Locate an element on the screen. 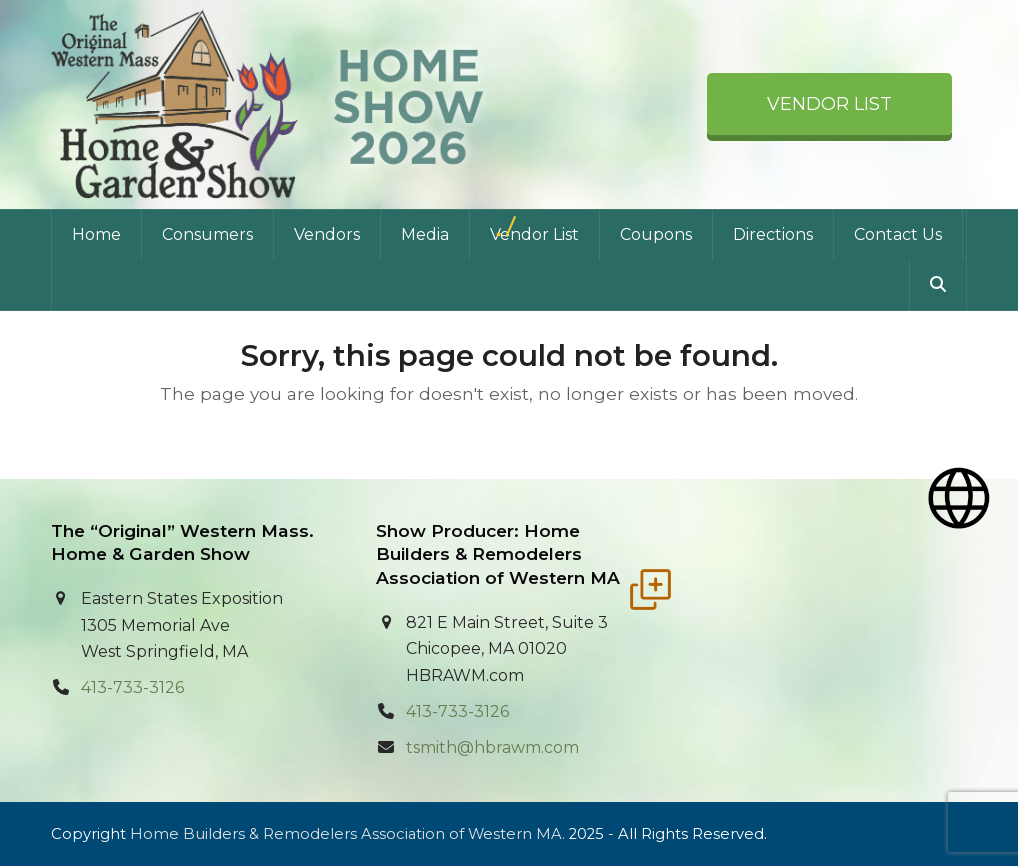 The height and width of the screenshot is (866, 1018). indicates a relative file path reference is located at coordinates (506, 226).